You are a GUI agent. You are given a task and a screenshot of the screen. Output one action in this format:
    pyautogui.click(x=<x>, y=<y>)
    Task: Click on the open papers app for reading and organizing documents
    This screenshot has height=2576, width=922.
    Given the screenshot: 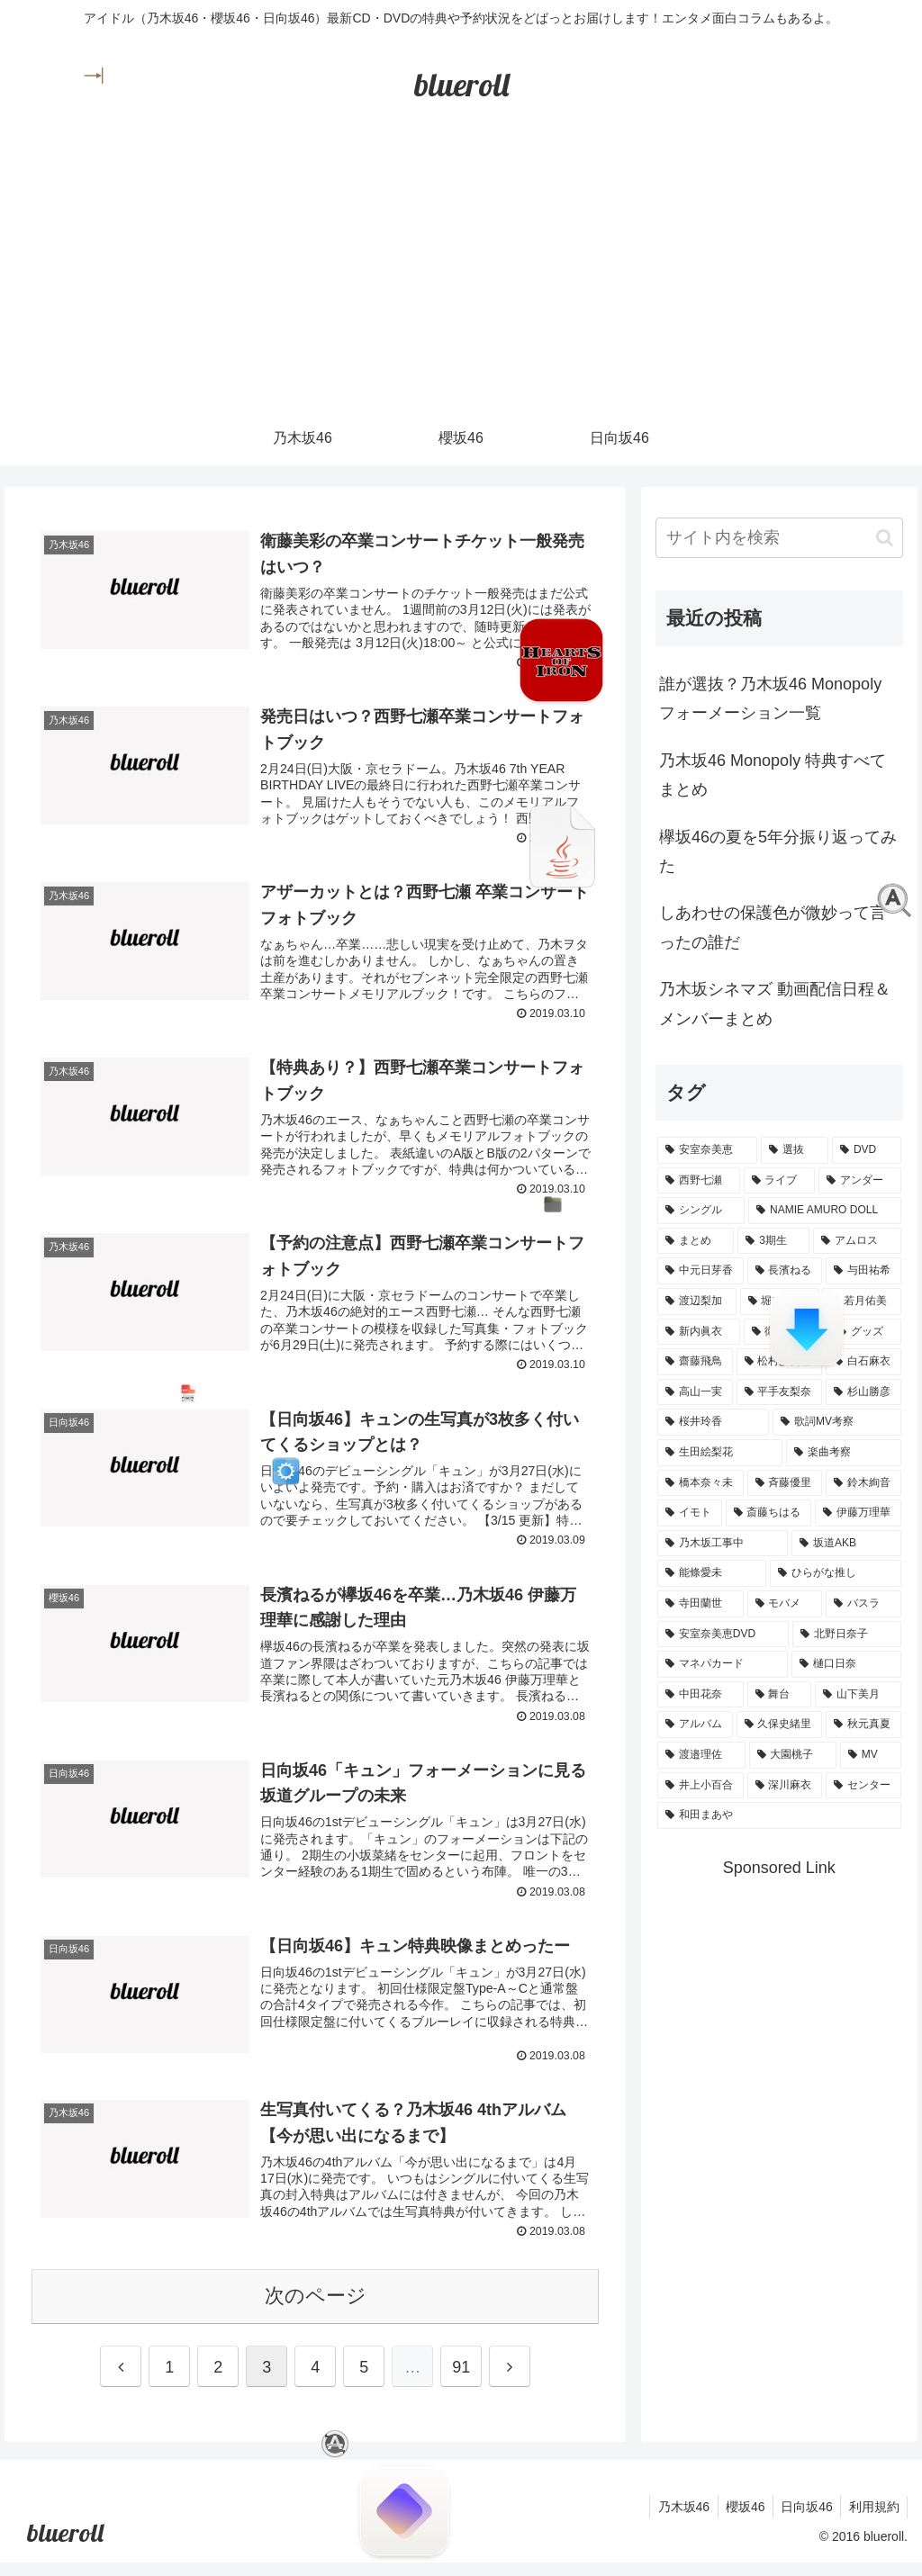 What is the action you would take?
    pyautogui.click(x=188, y=1393)
    